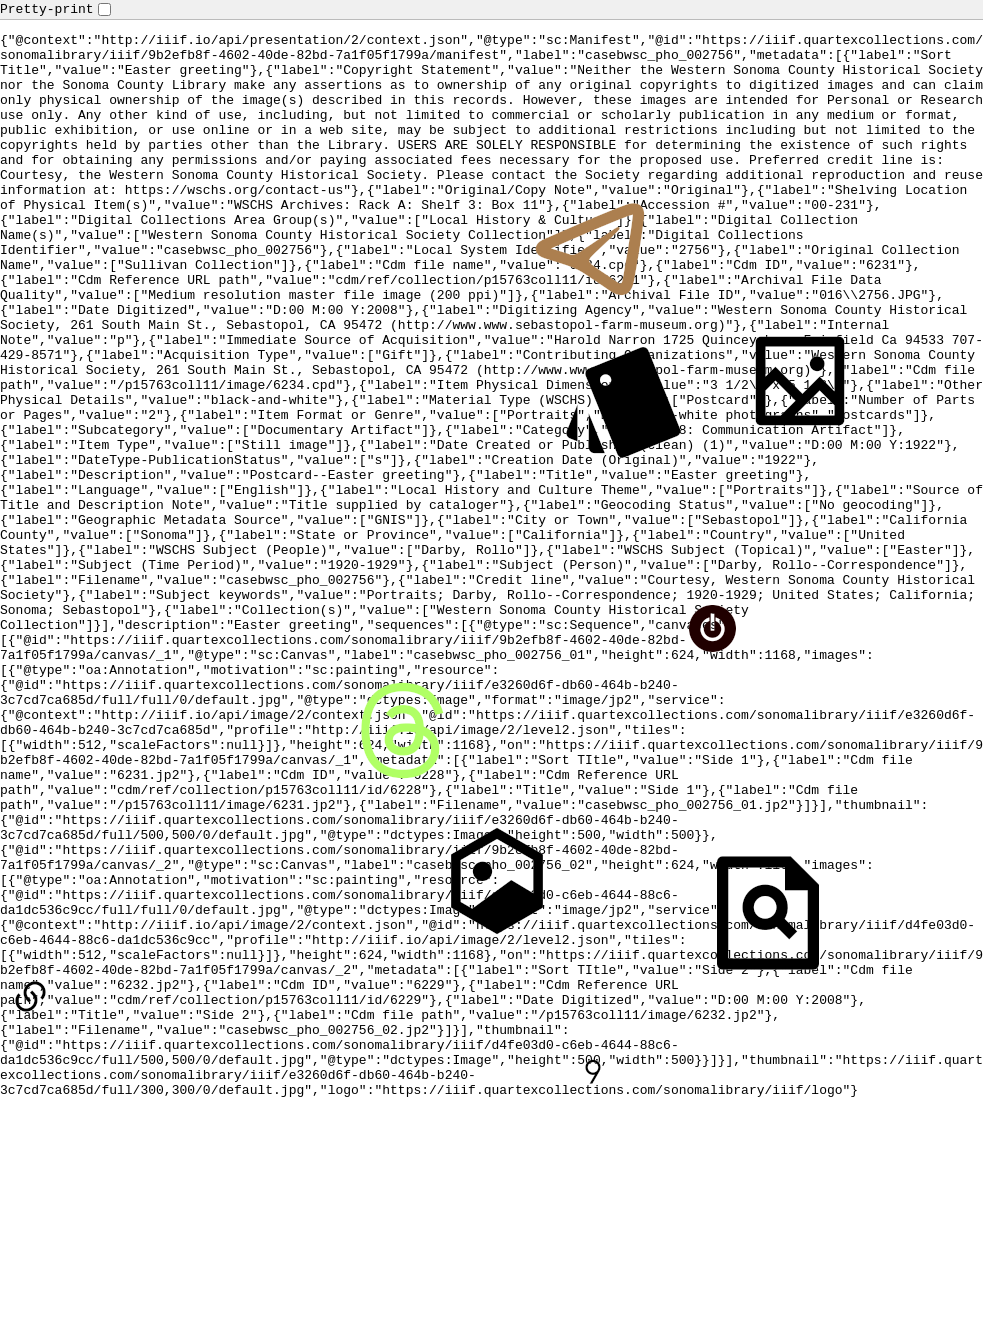 This screenshot has height=1324, width=983. I want to click on search within a document, so click(768, 913).